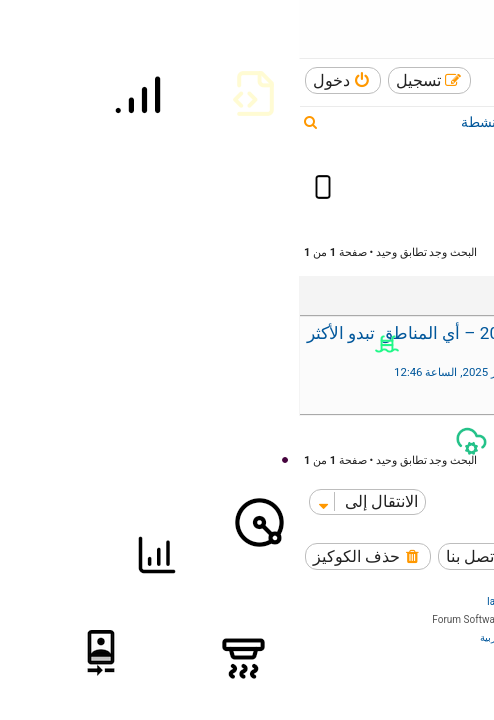  Describe the element at coordinates (144, 89) in the screenshot. I see `indicates strong network or cellular signal strength` at that location.